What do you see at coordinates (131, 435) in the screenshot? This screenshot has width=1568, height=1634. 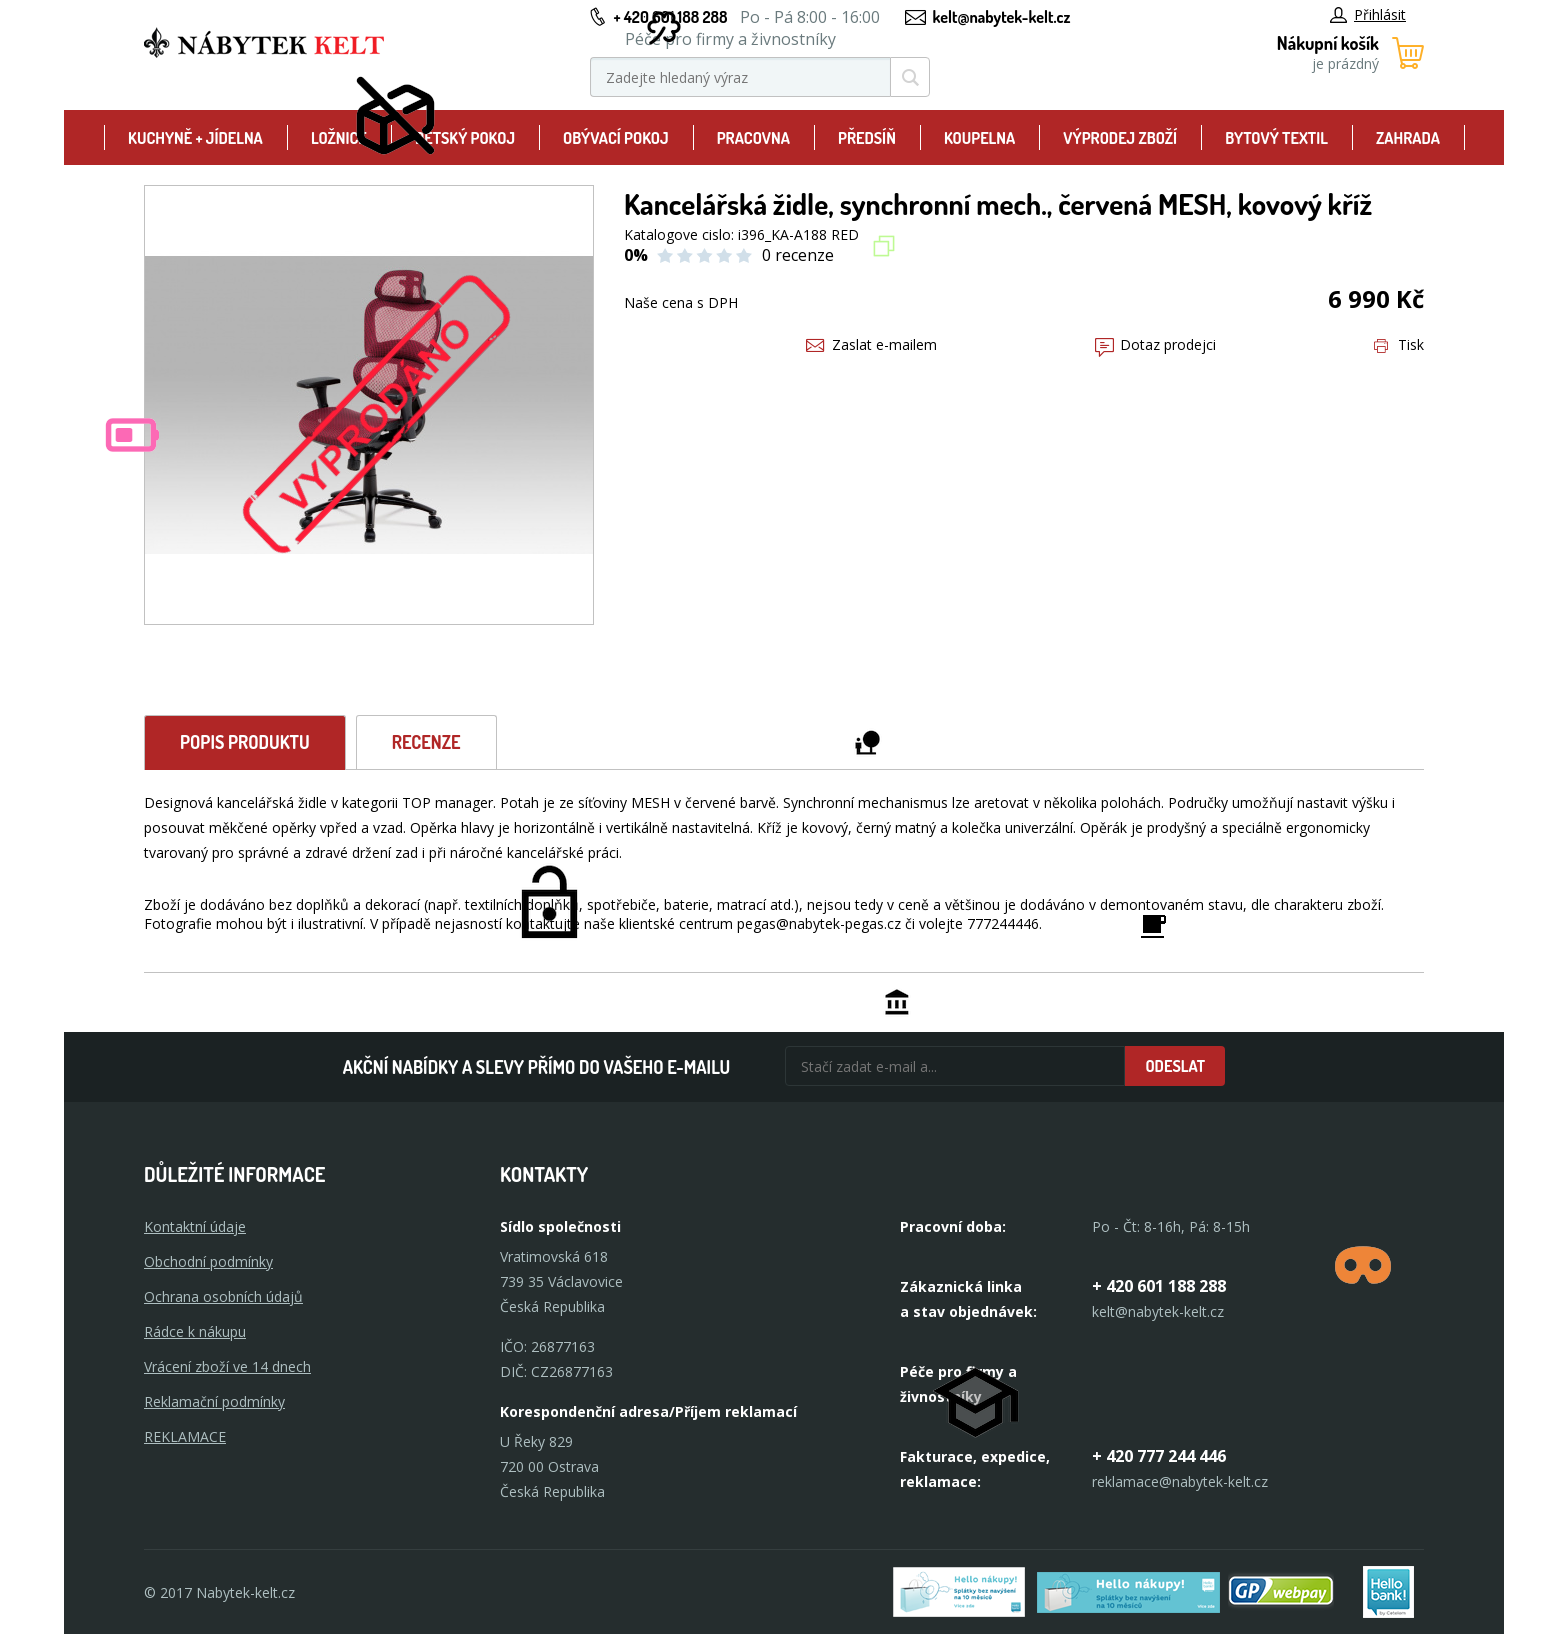 I see `indicates battery at 50% charge` at bounding box center [131, 435].